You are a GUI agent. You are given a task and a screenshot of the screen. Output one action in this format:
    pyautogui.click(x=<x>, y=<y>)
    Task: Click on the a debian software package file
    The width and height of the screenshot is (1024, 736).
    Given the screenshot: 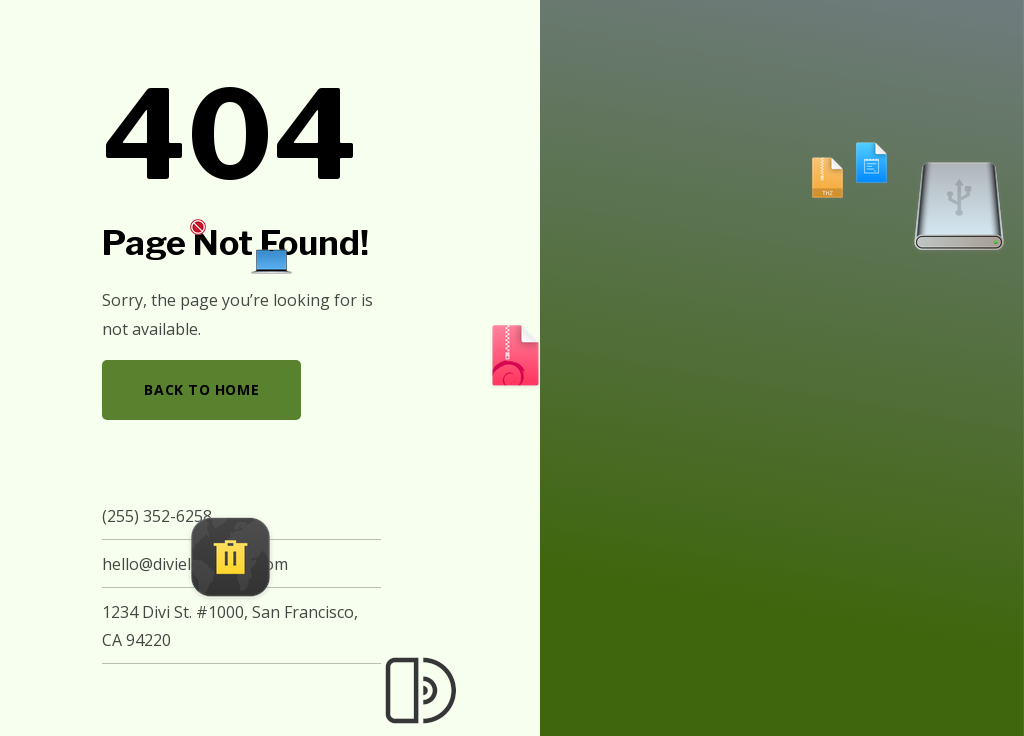 What is the action you would take?
    pyautogui.click(x=515, y=356)
    